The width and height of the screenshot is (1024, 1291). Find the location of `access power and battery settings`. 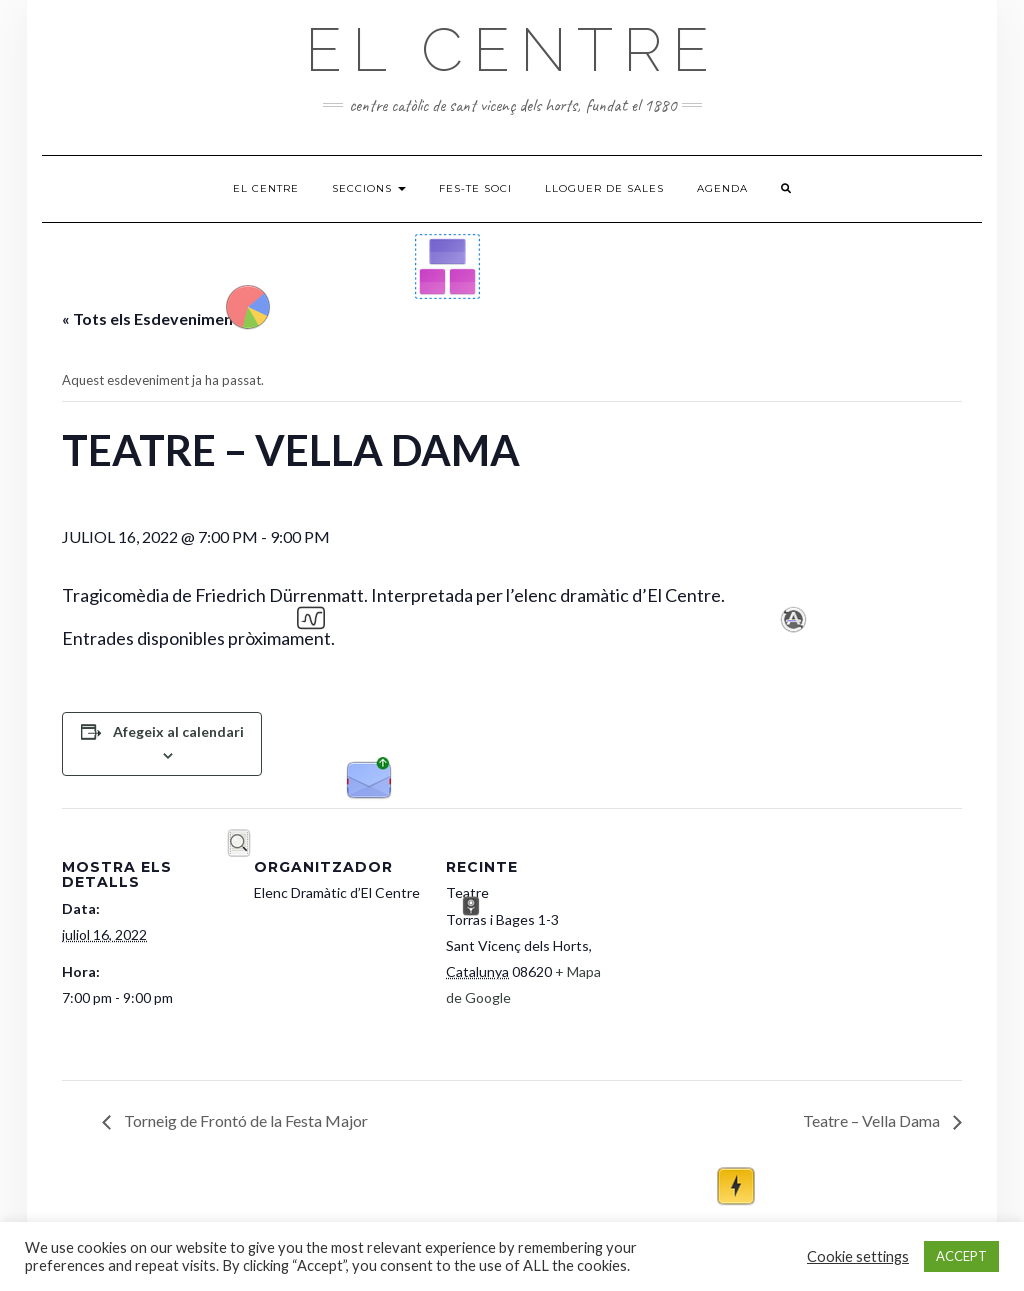

access power and battery settings is located at coordinates (736, 1186).